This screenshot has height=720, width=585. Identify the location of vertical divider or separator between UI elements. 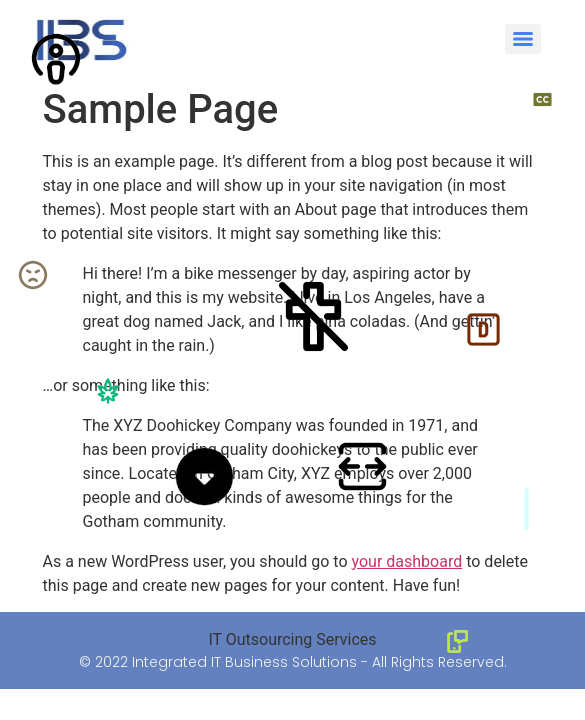
(526, 509).